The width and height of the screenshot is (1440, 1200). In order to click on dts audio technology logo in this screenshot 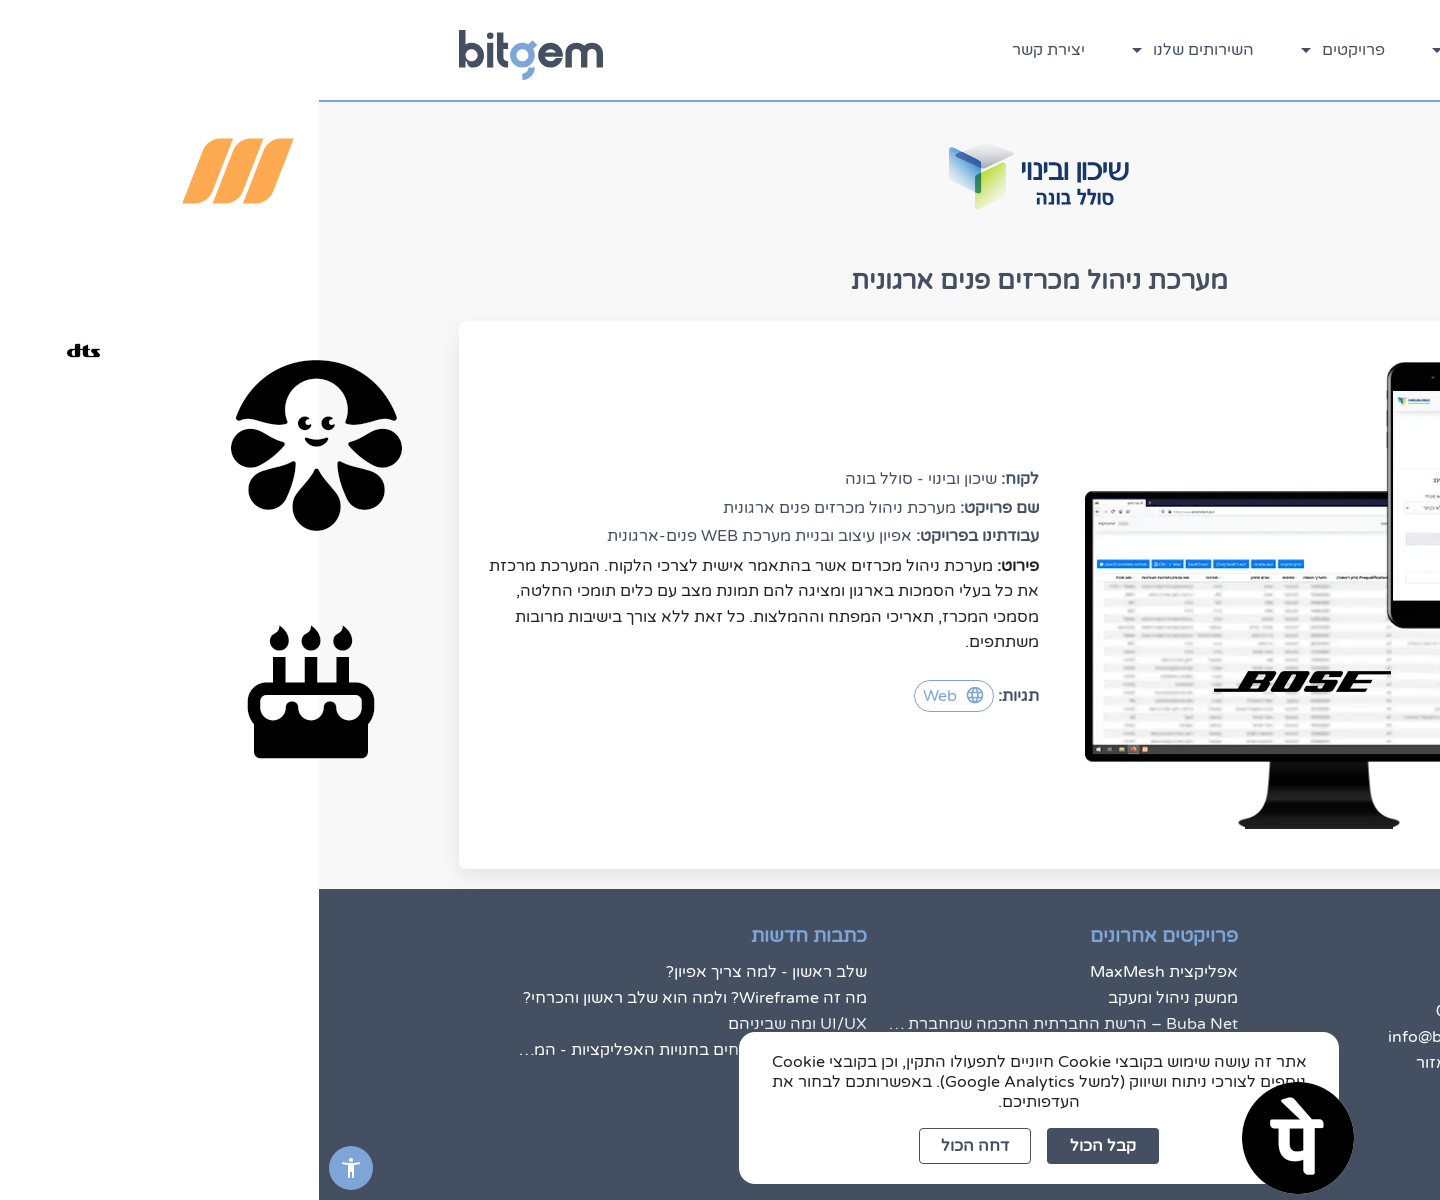, I will do `click(83, 350)`.